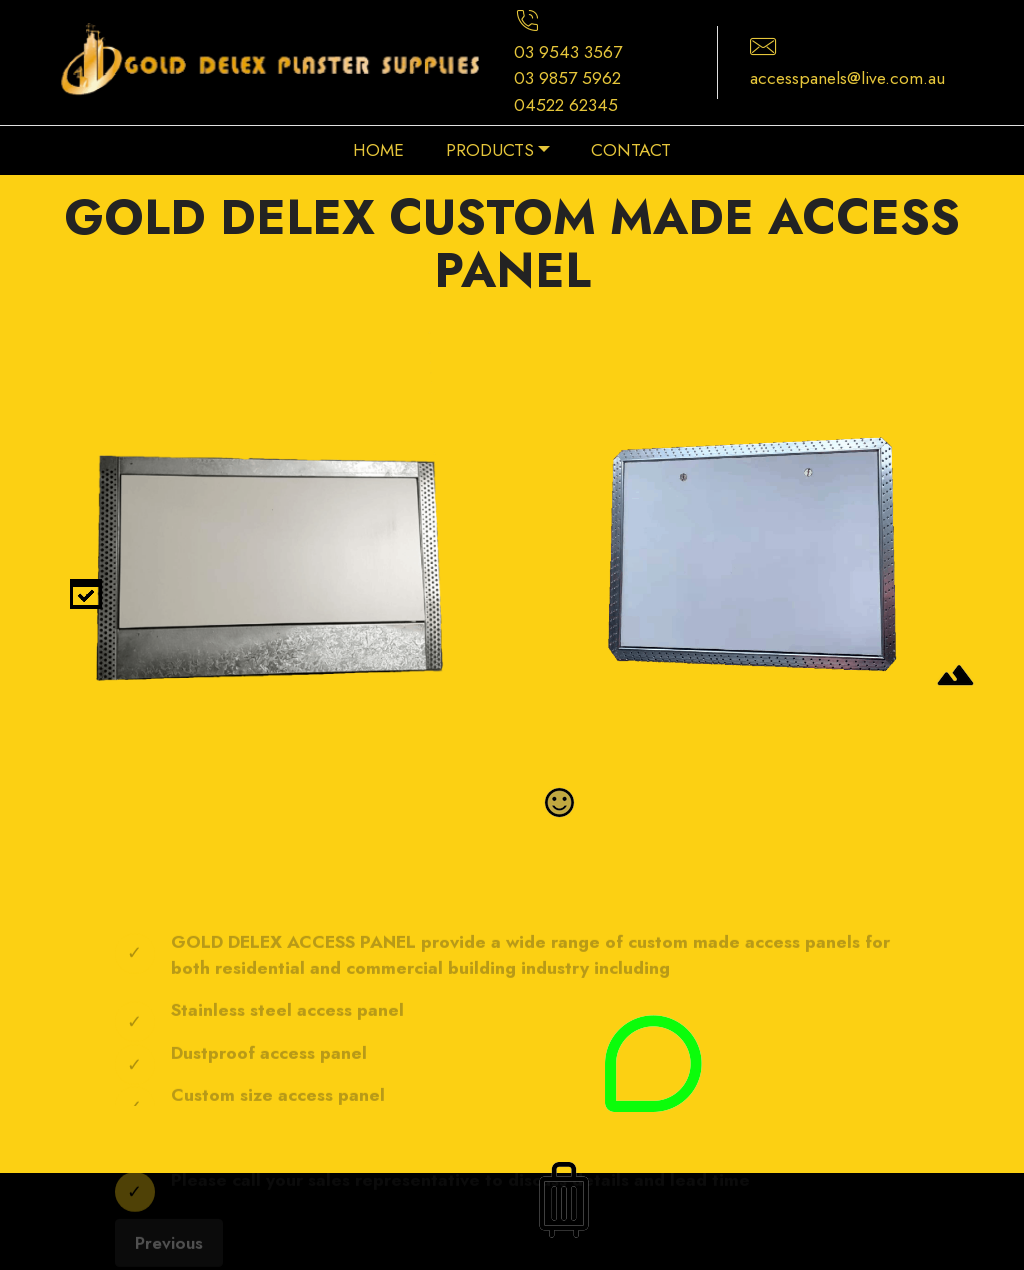 This screenshot has height=1270, width=1024. What do you see at coordinates (564, 1201) in the screenshot?
I see `access travel or trip planning features` at bounding box center [564, 1201].